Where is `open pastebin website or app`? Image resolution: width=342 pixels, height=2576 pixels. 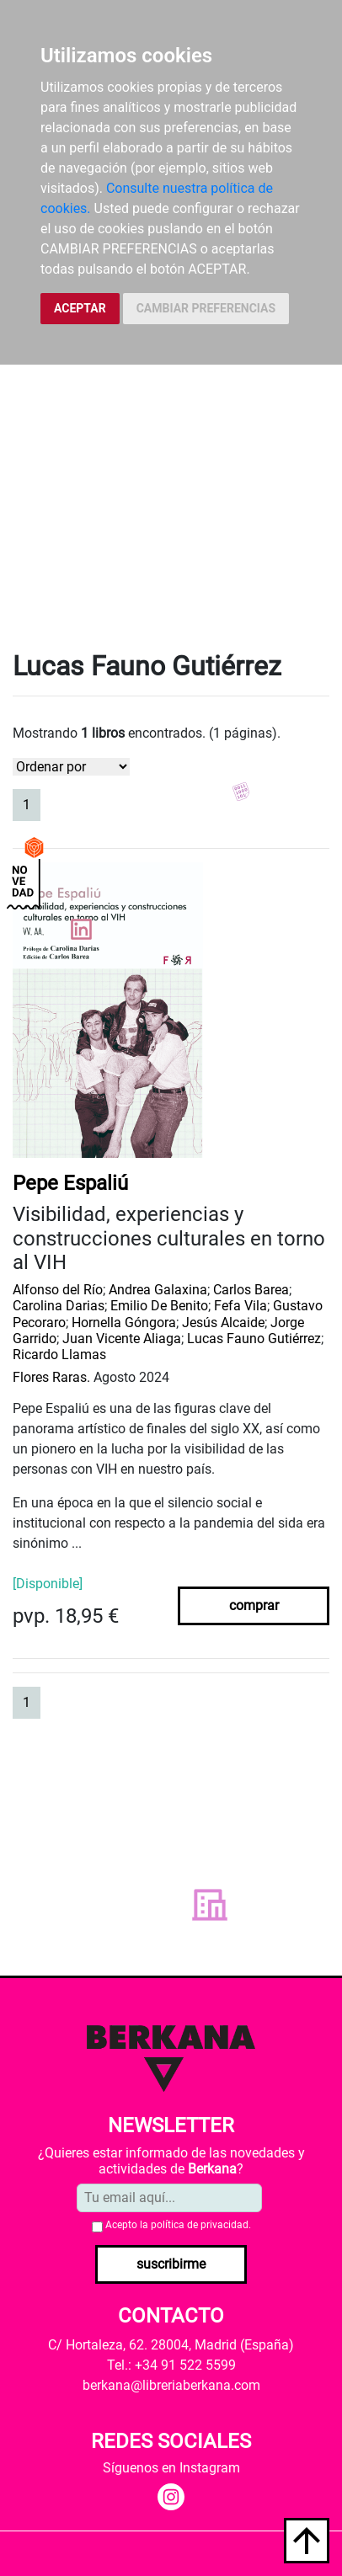 open pastebin website or app is located at coordinates (241, 792).